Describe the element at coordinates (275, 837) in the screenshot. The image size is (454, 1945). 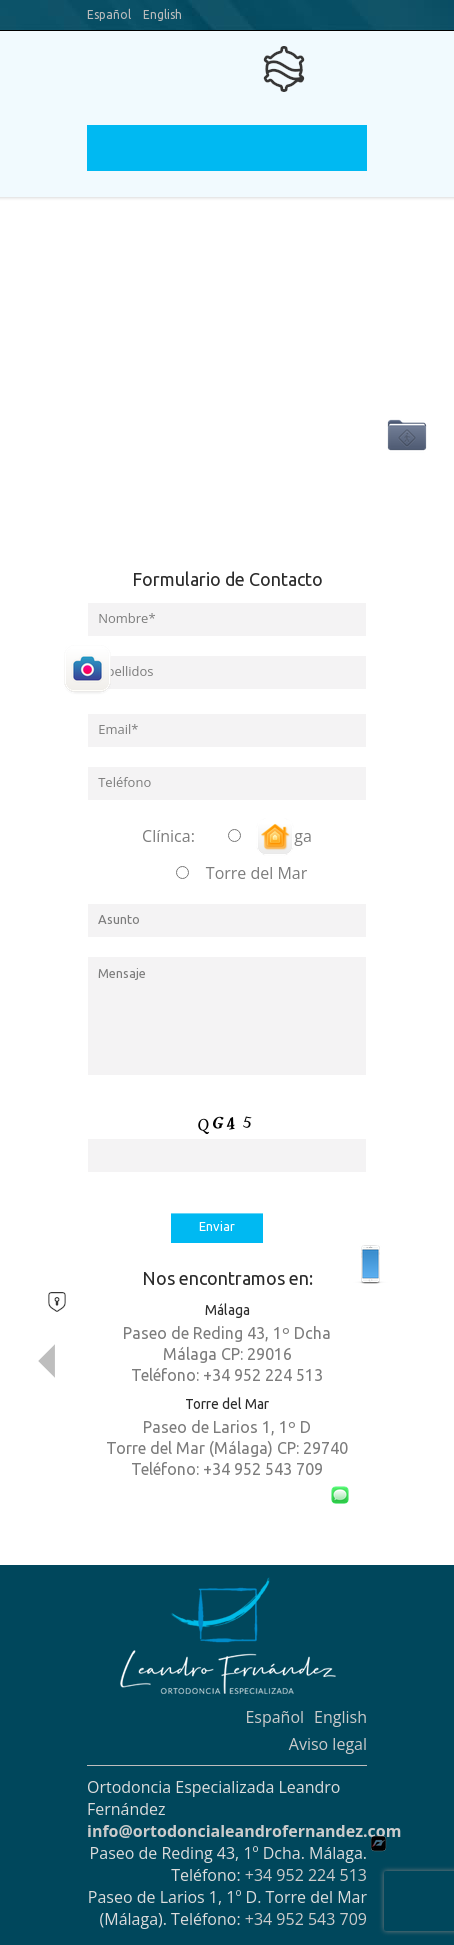
I see `open the home app` at that location.